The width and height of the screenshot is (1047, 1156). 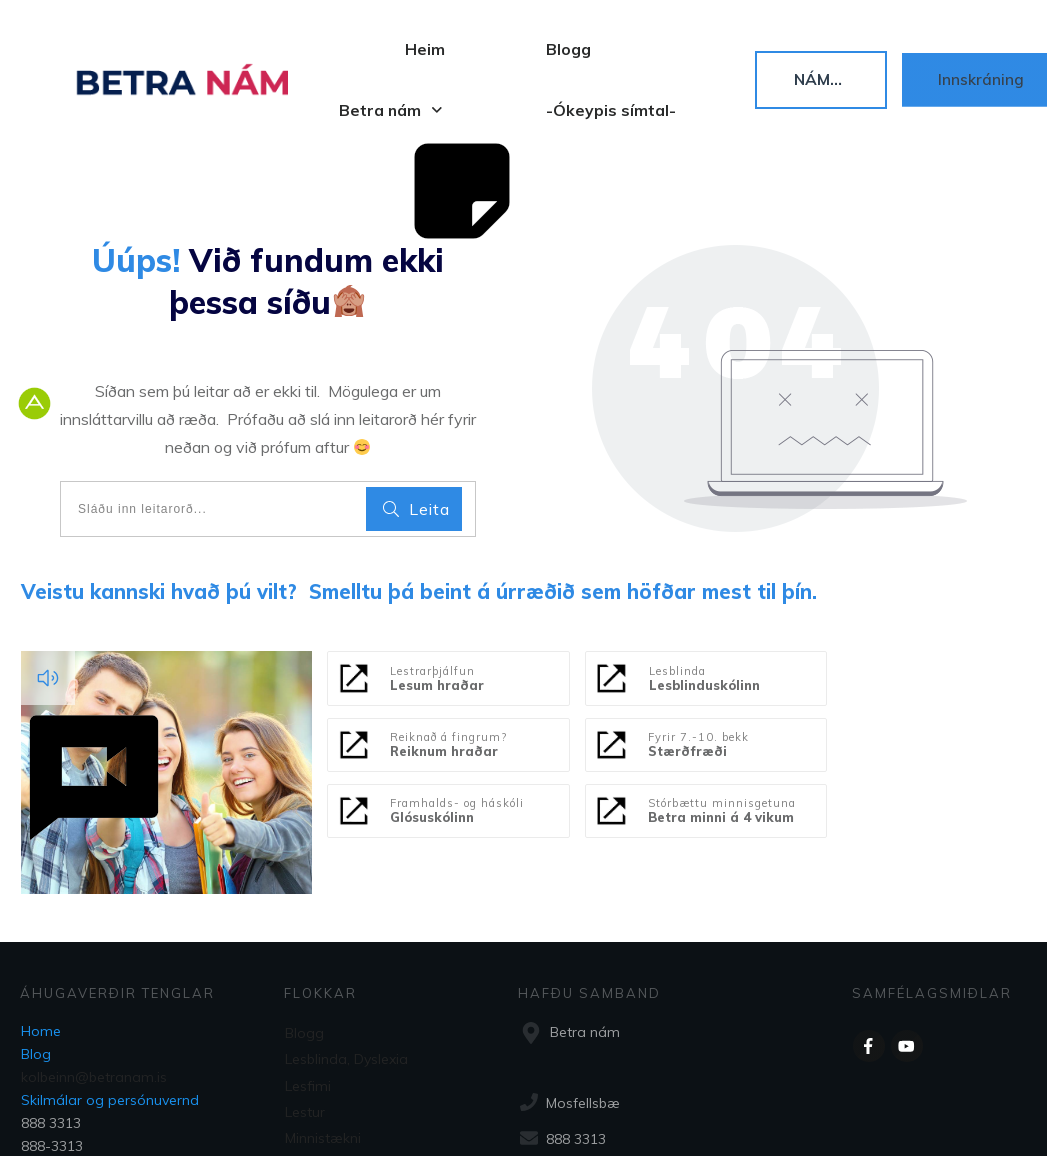 What do you see at coordinates (94, 773) in the screenshot?
I see `start a video chat` at bounding box center [94, 773].